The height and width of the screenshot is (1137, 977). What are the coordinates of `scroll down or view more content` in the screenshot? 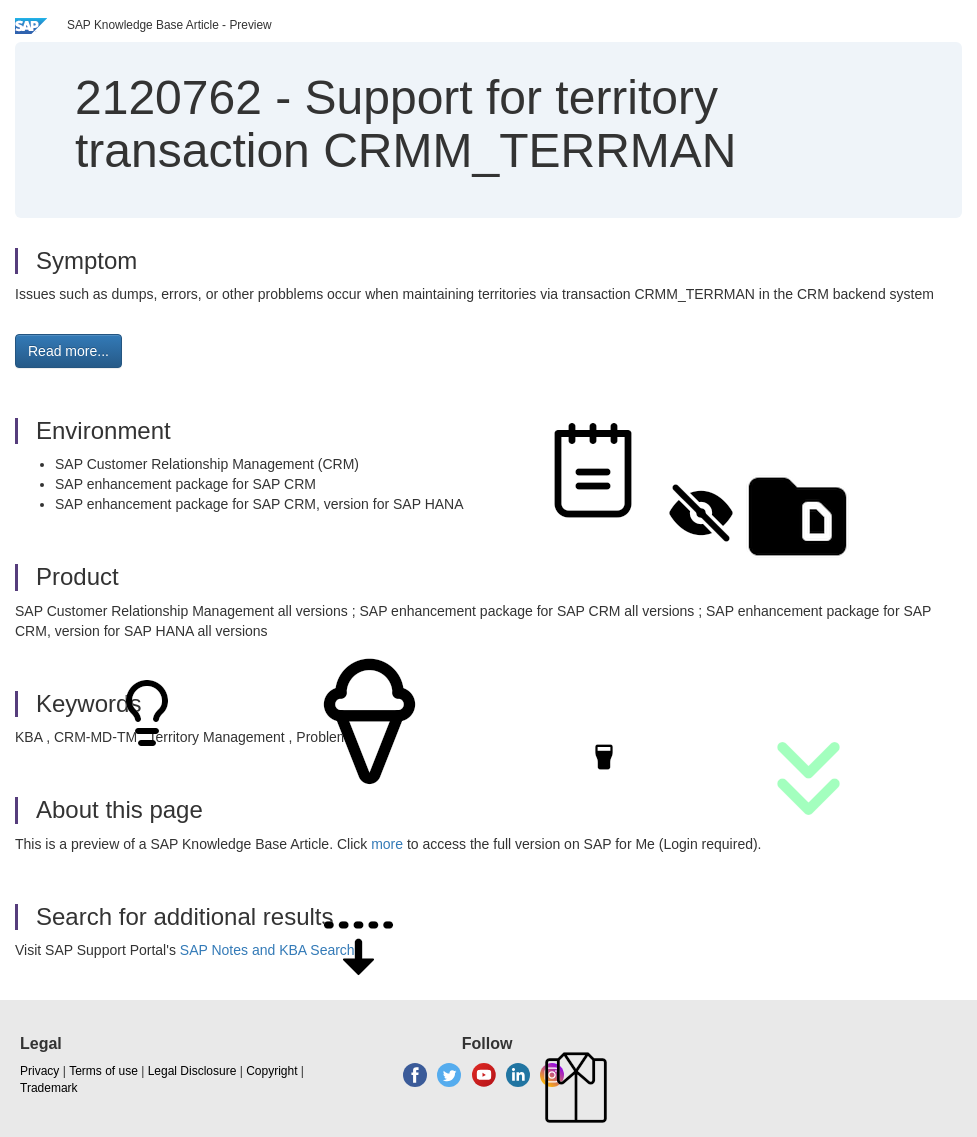 It's located at (808, 778).